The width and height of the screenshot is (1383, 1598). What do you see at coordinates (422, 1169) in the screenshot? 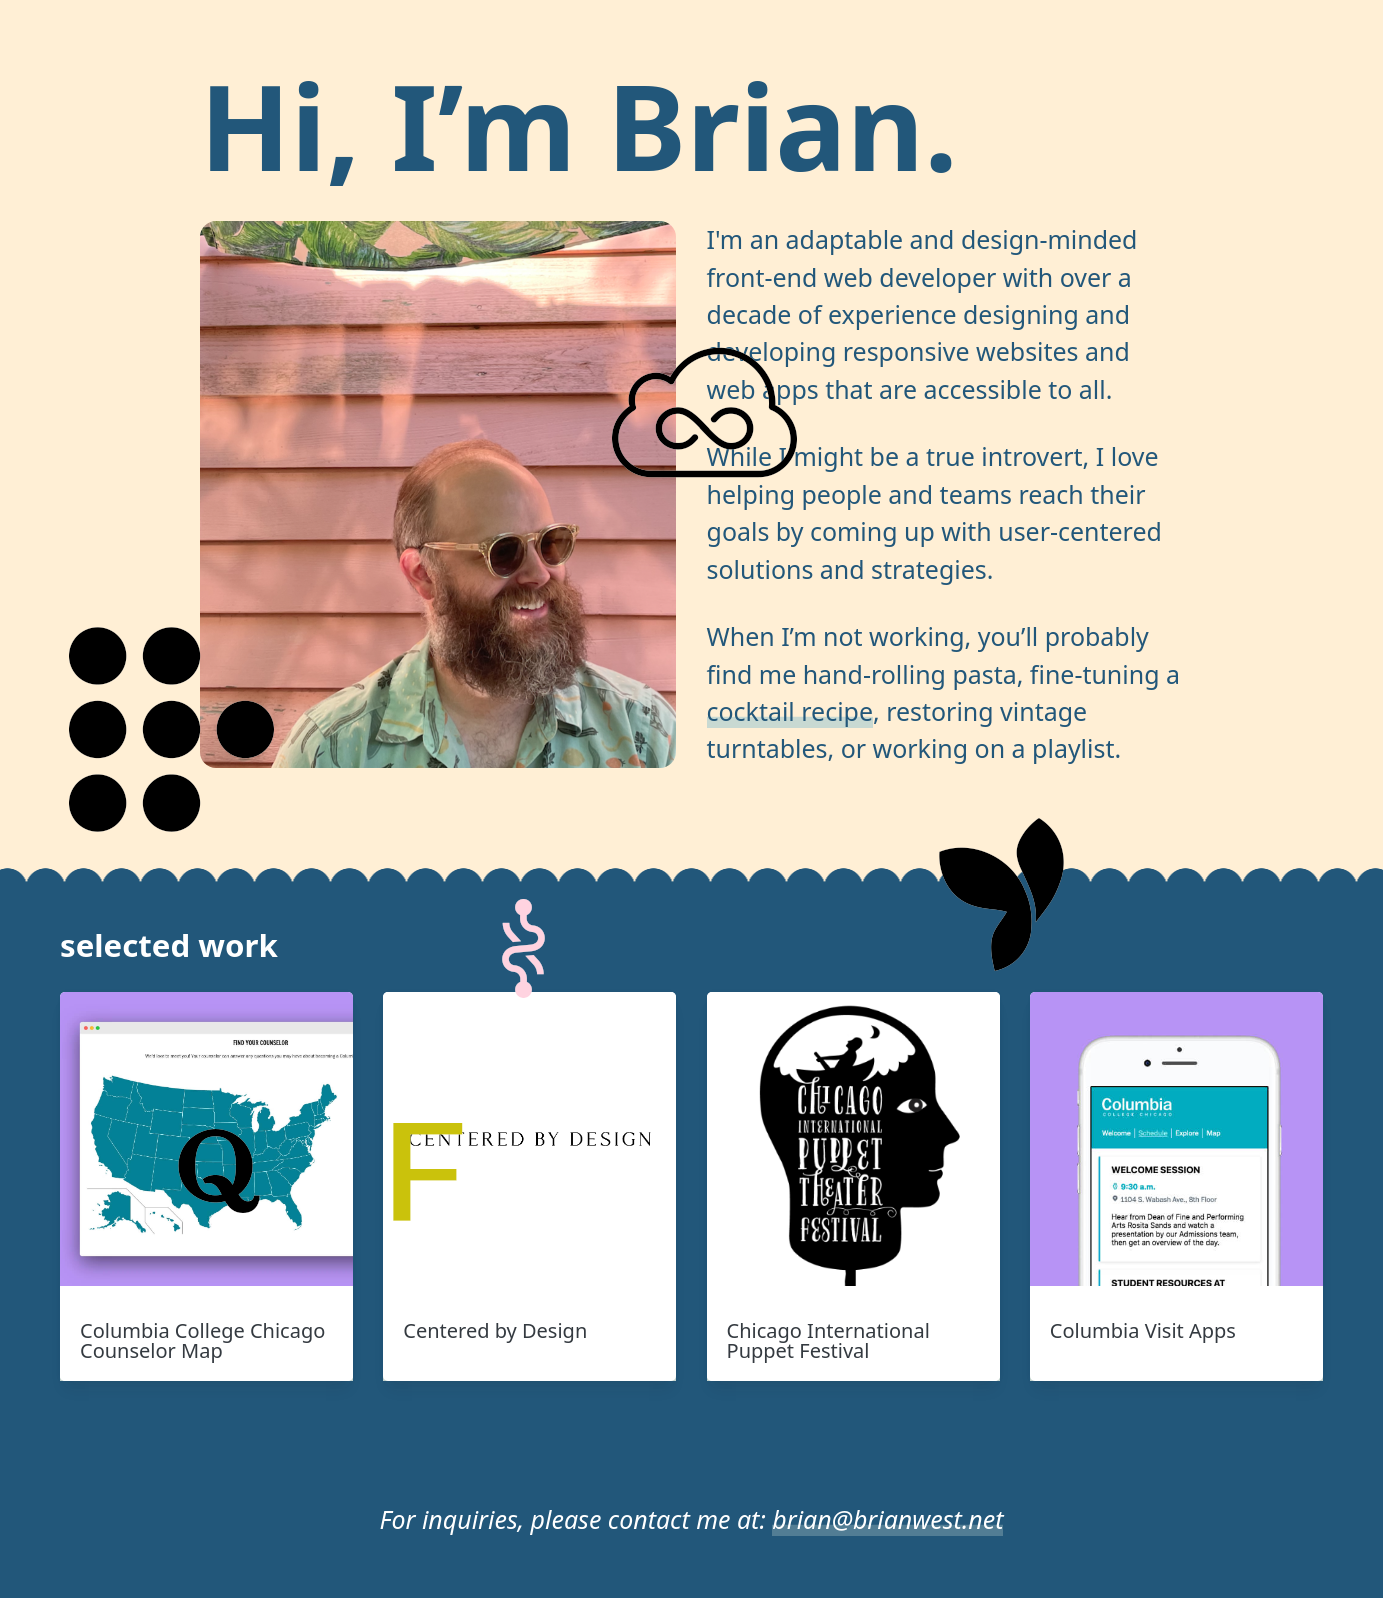
I see `switch to sans-serif font style` at bounding box center [422, 1169].